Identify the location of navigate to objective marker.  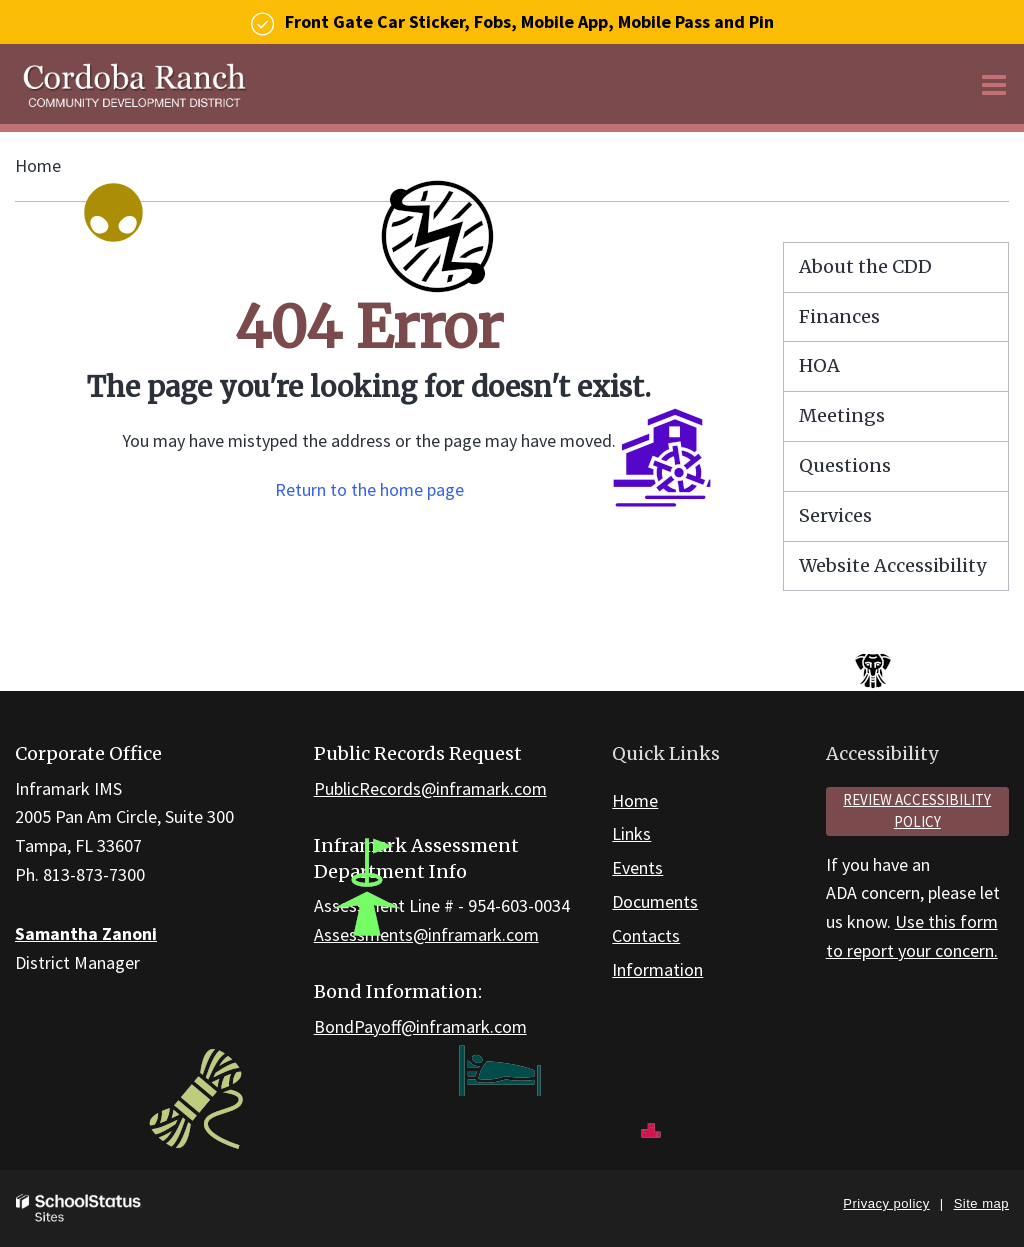
(367, 887).